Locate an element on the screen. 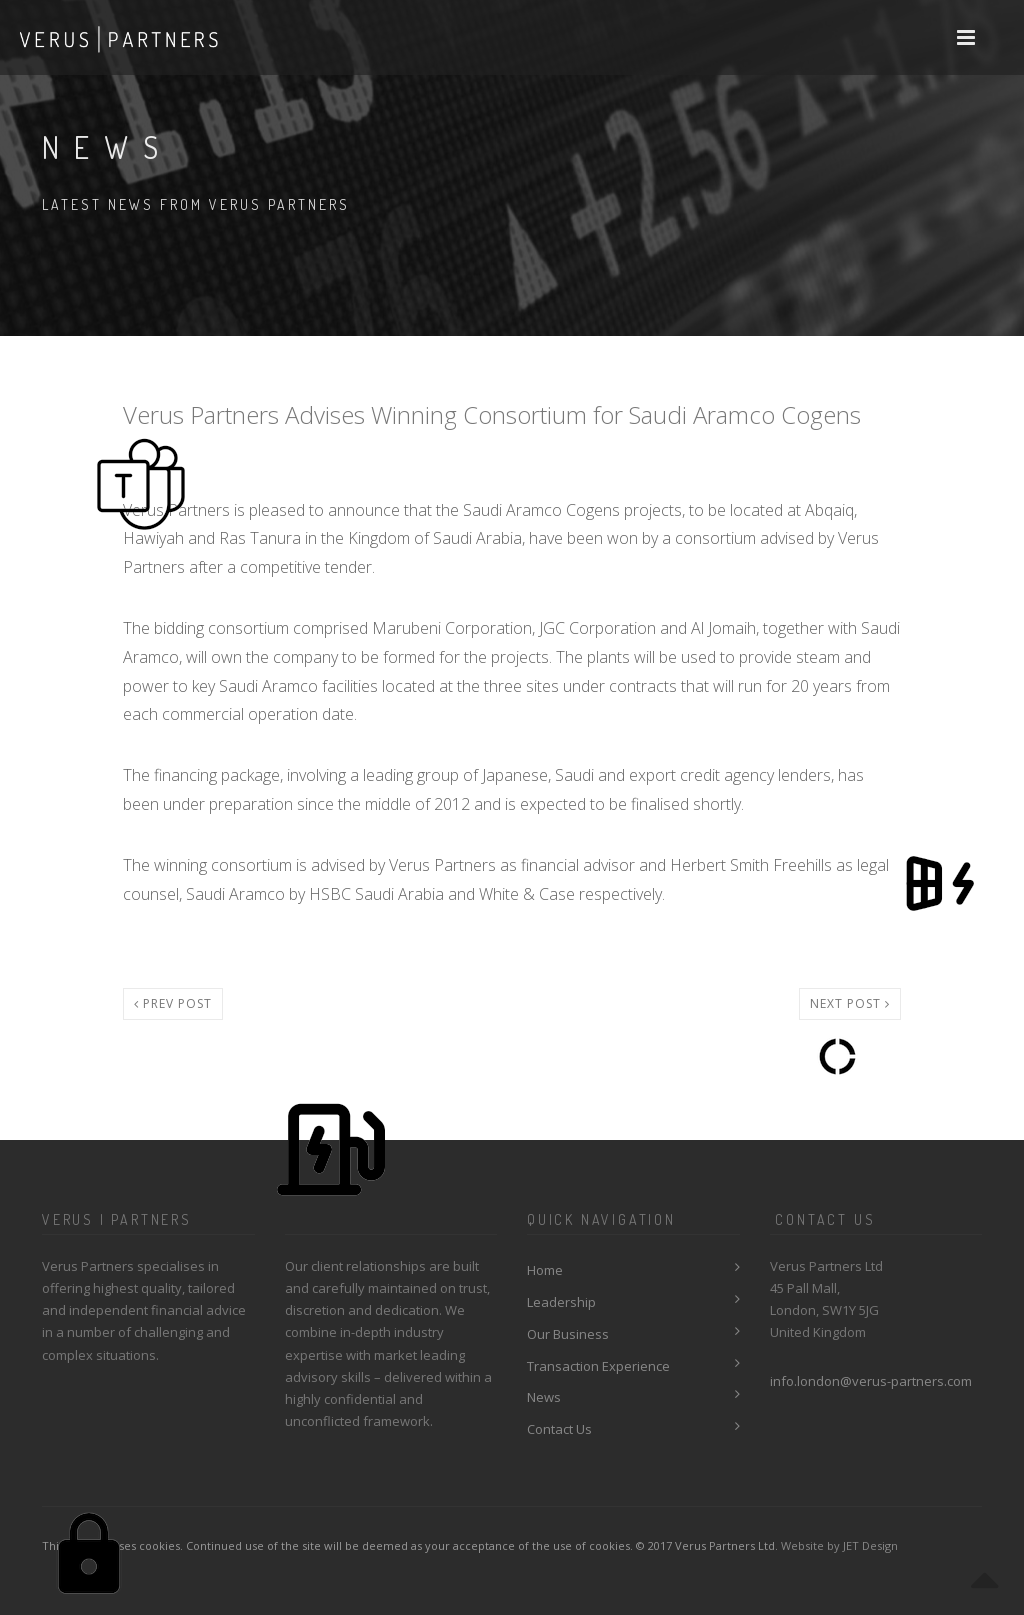 The image size is (1024, 1615). open Microsoft Teams is located at coordinates (141, 486).